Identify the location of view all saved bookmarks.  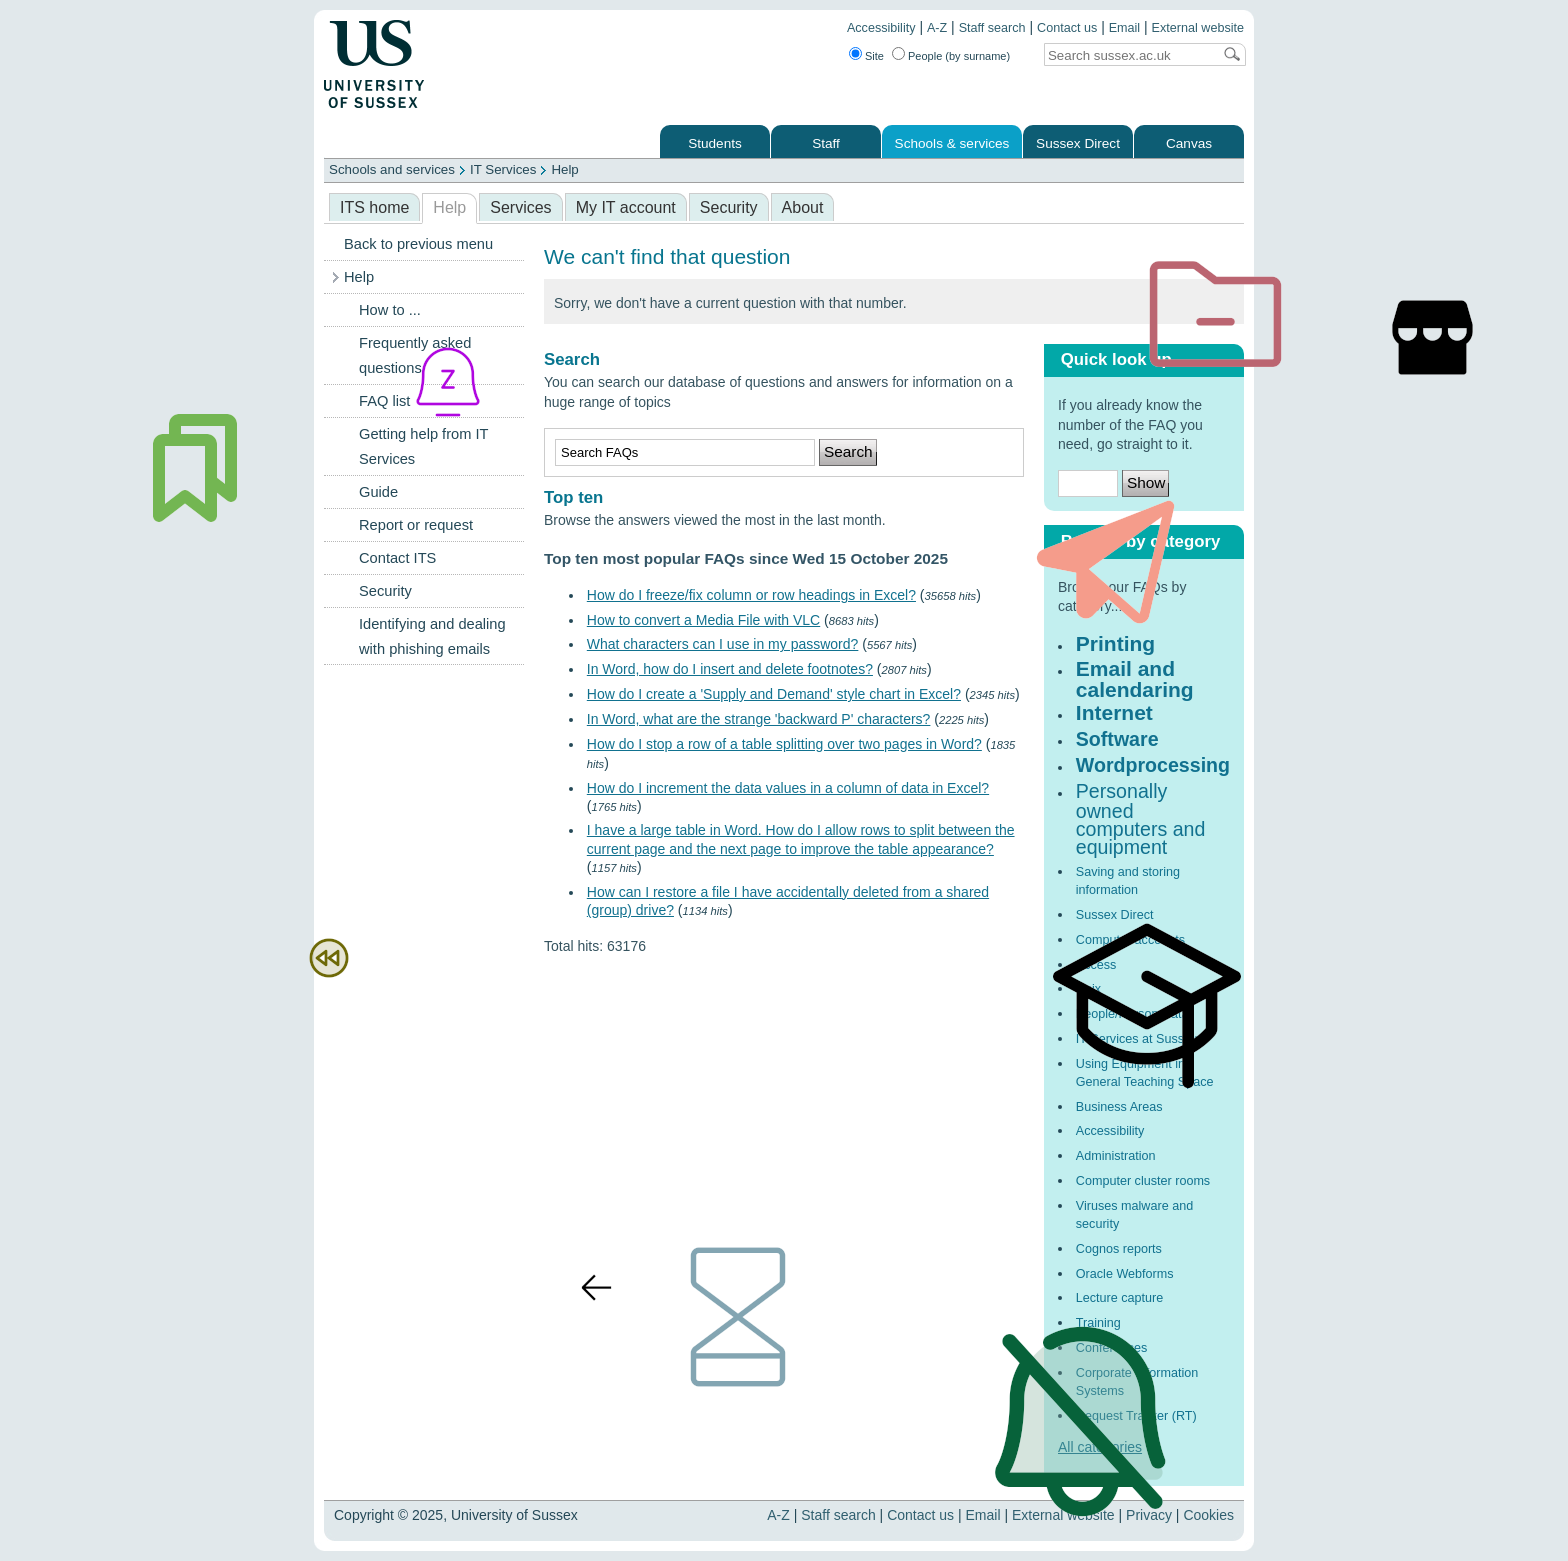
(195, 468).